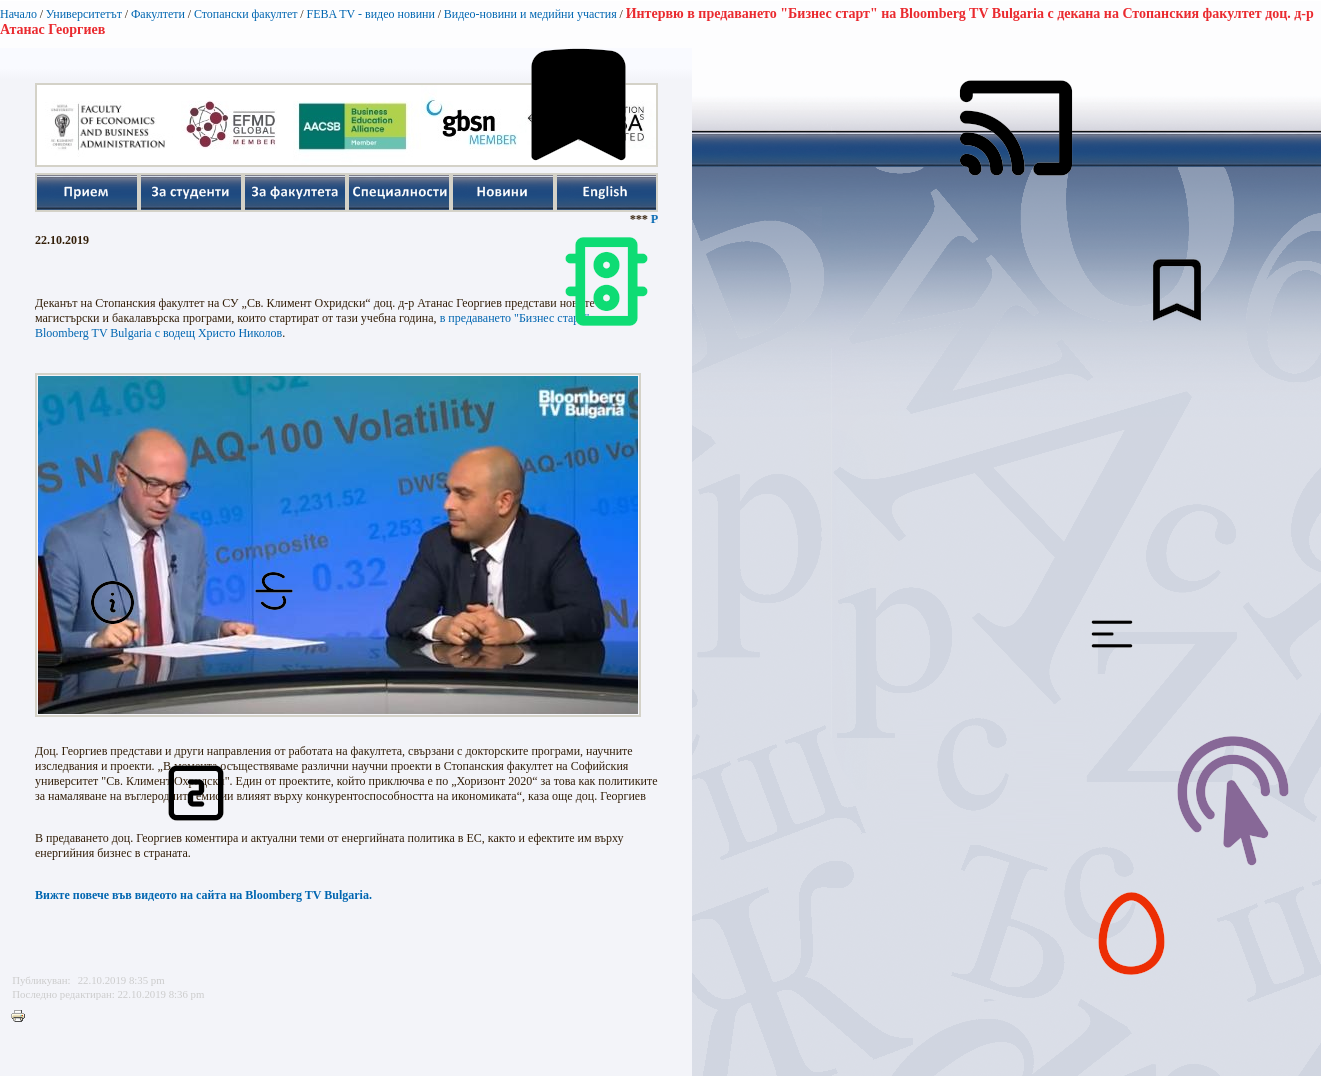 The width and height of the screenshot is (1321, 1076). What do you see at coordinates (196, 793) in the screenshot?
I see `indicates step 2 in a multi-step process` at bounding box center [196, 793].